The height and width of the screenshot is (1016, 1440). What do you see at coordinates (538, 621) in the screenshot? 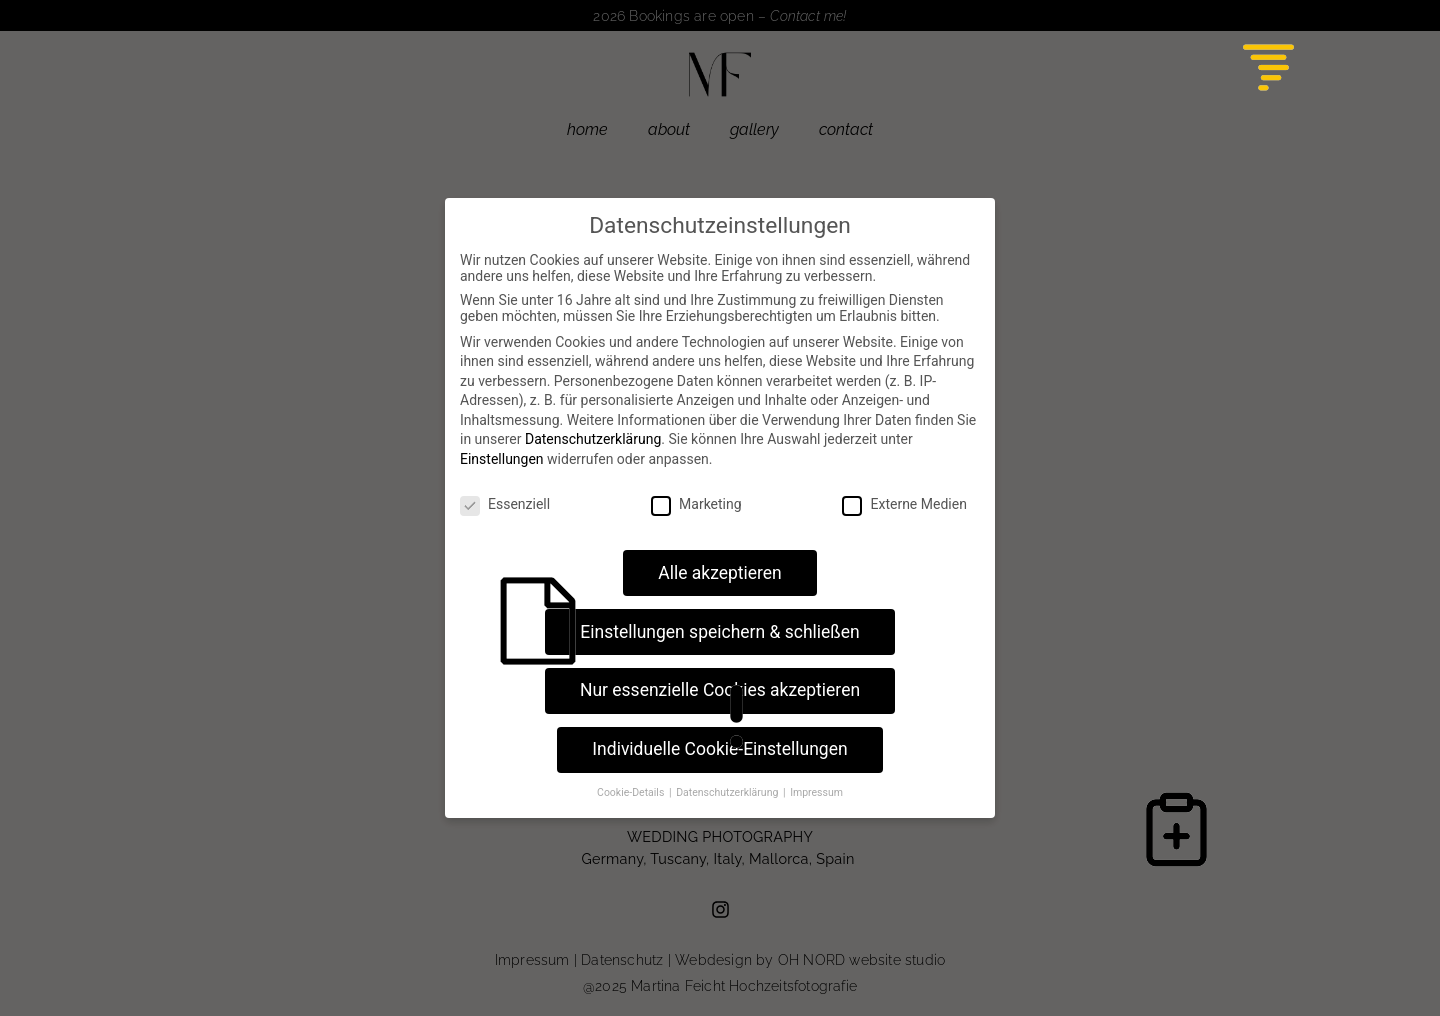
I see `create a new file` at bounding box center [538, 621].